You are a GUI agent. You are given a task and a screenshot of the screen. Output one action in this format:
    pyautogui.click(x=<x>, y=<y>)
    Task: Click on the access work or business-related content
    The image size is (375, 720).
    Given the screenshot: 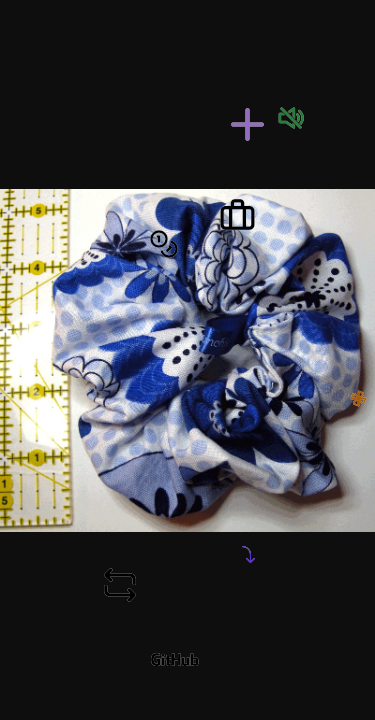 What is the action you would take?
    pyautogui.click(x=237, y=214)
    